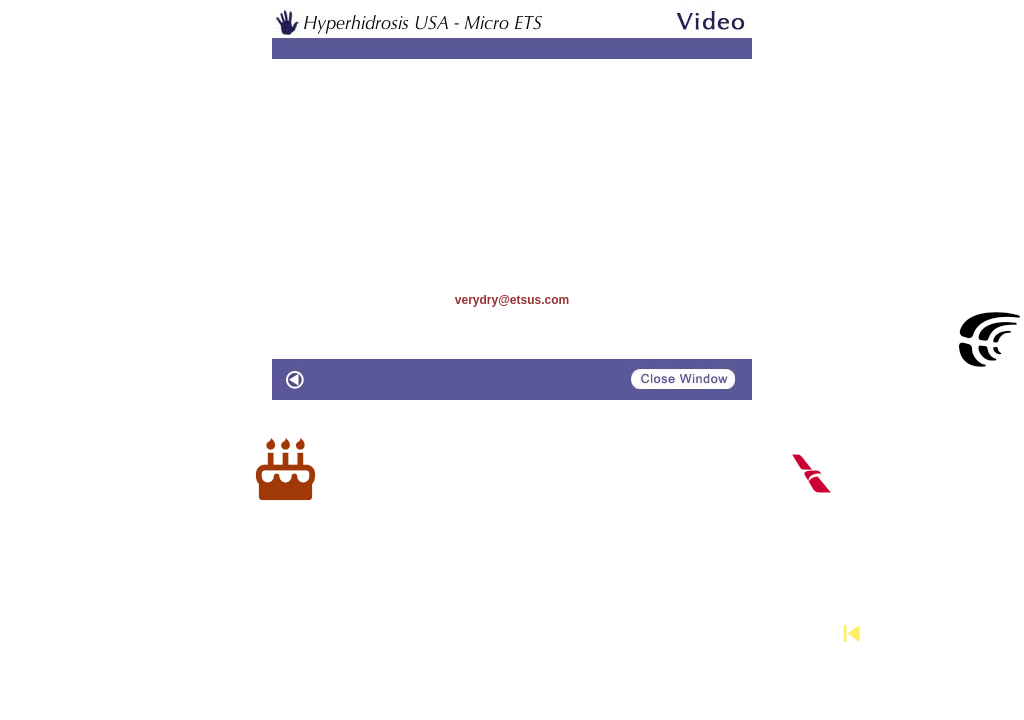  What do you see at coordinates (852, 633) in the screenshot?
I see `skip to previous track` at bounding box center [852, 633].